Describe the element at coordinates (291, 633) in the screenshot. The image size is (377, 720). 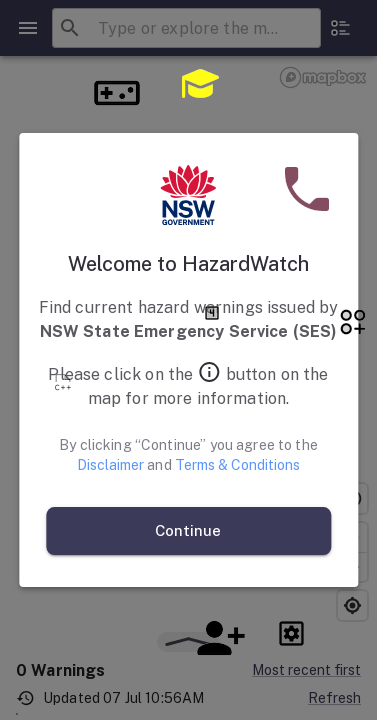
I see `access application settings` at that location.